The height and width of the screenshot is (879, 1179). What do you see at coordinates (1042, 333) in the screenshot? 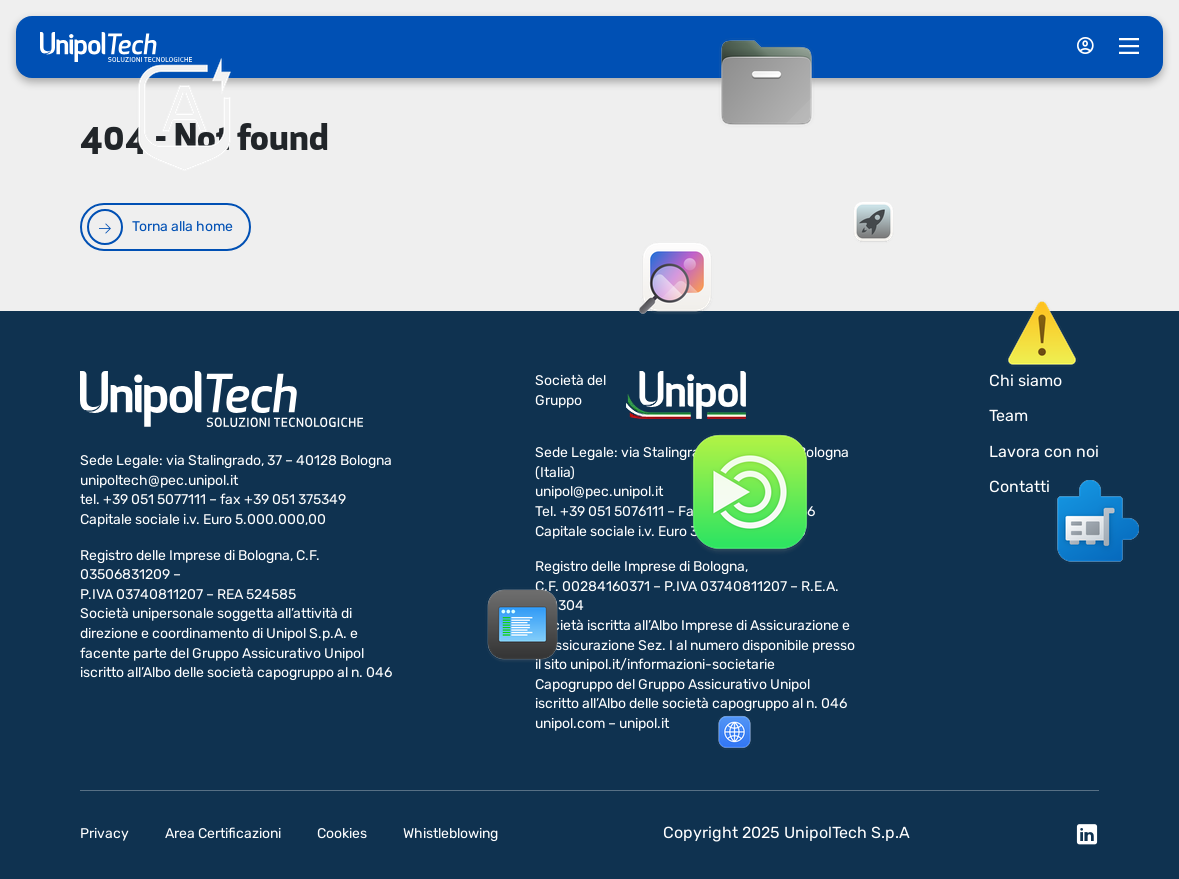
I see `indicates a warning or caution message` at bounding box center [1042, 333].